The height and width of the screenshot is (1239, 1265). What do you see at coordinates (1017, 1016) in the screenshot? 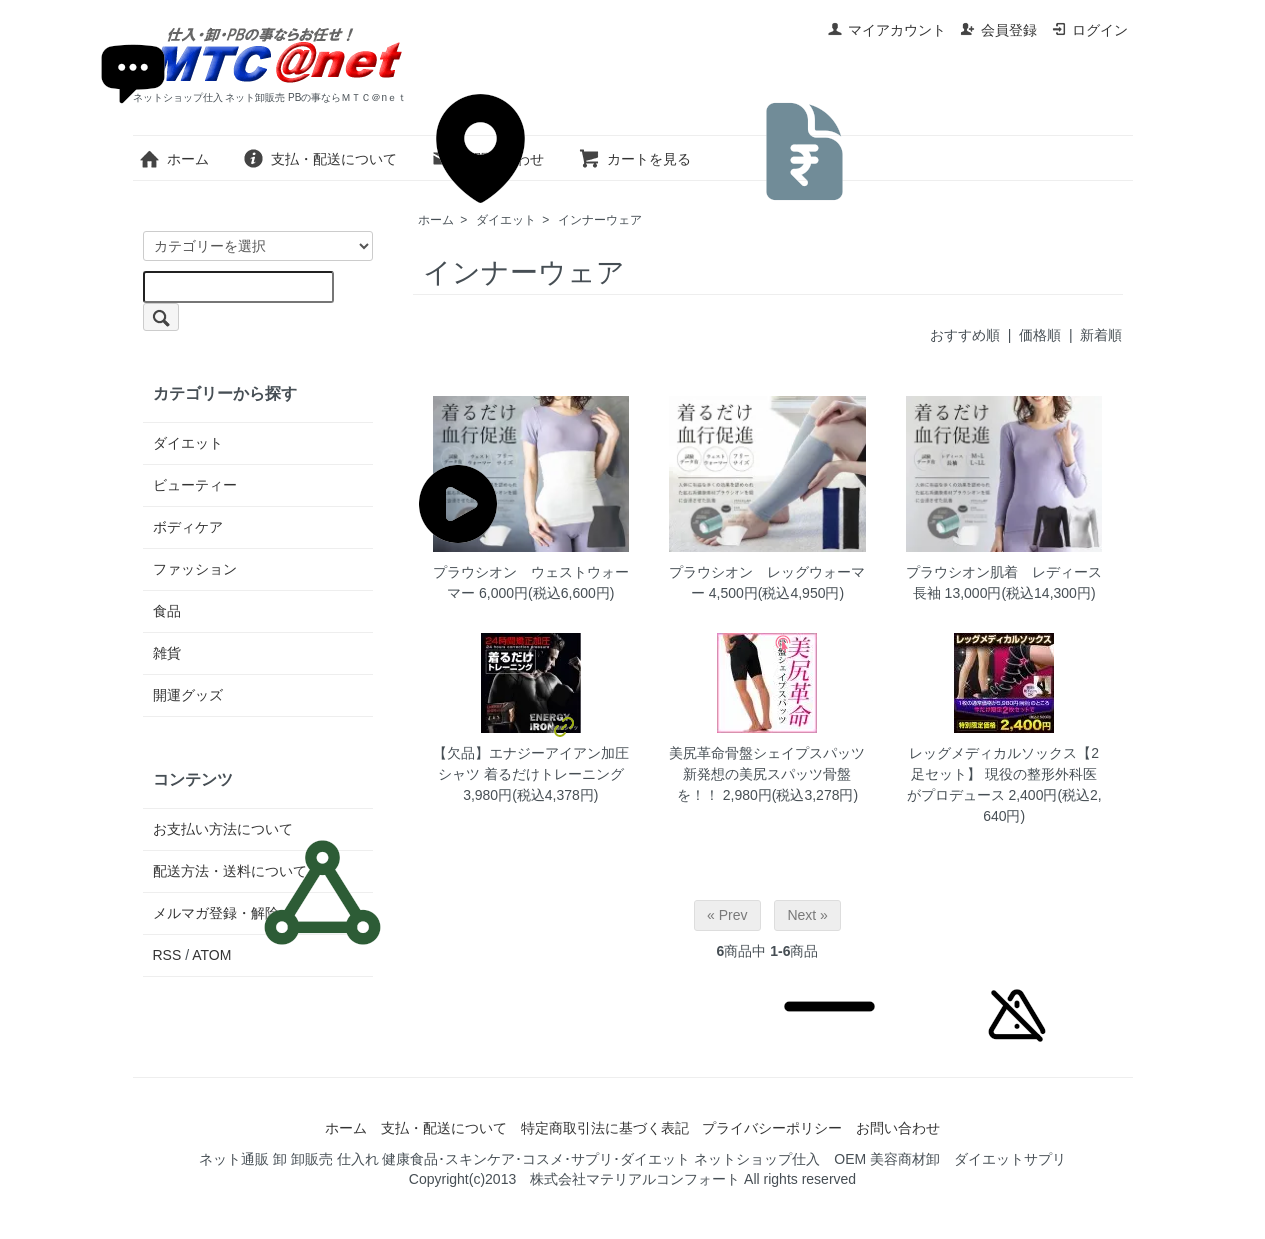
I see `dismiss or disable warning notifications` at bounding box center [1017, 1016].